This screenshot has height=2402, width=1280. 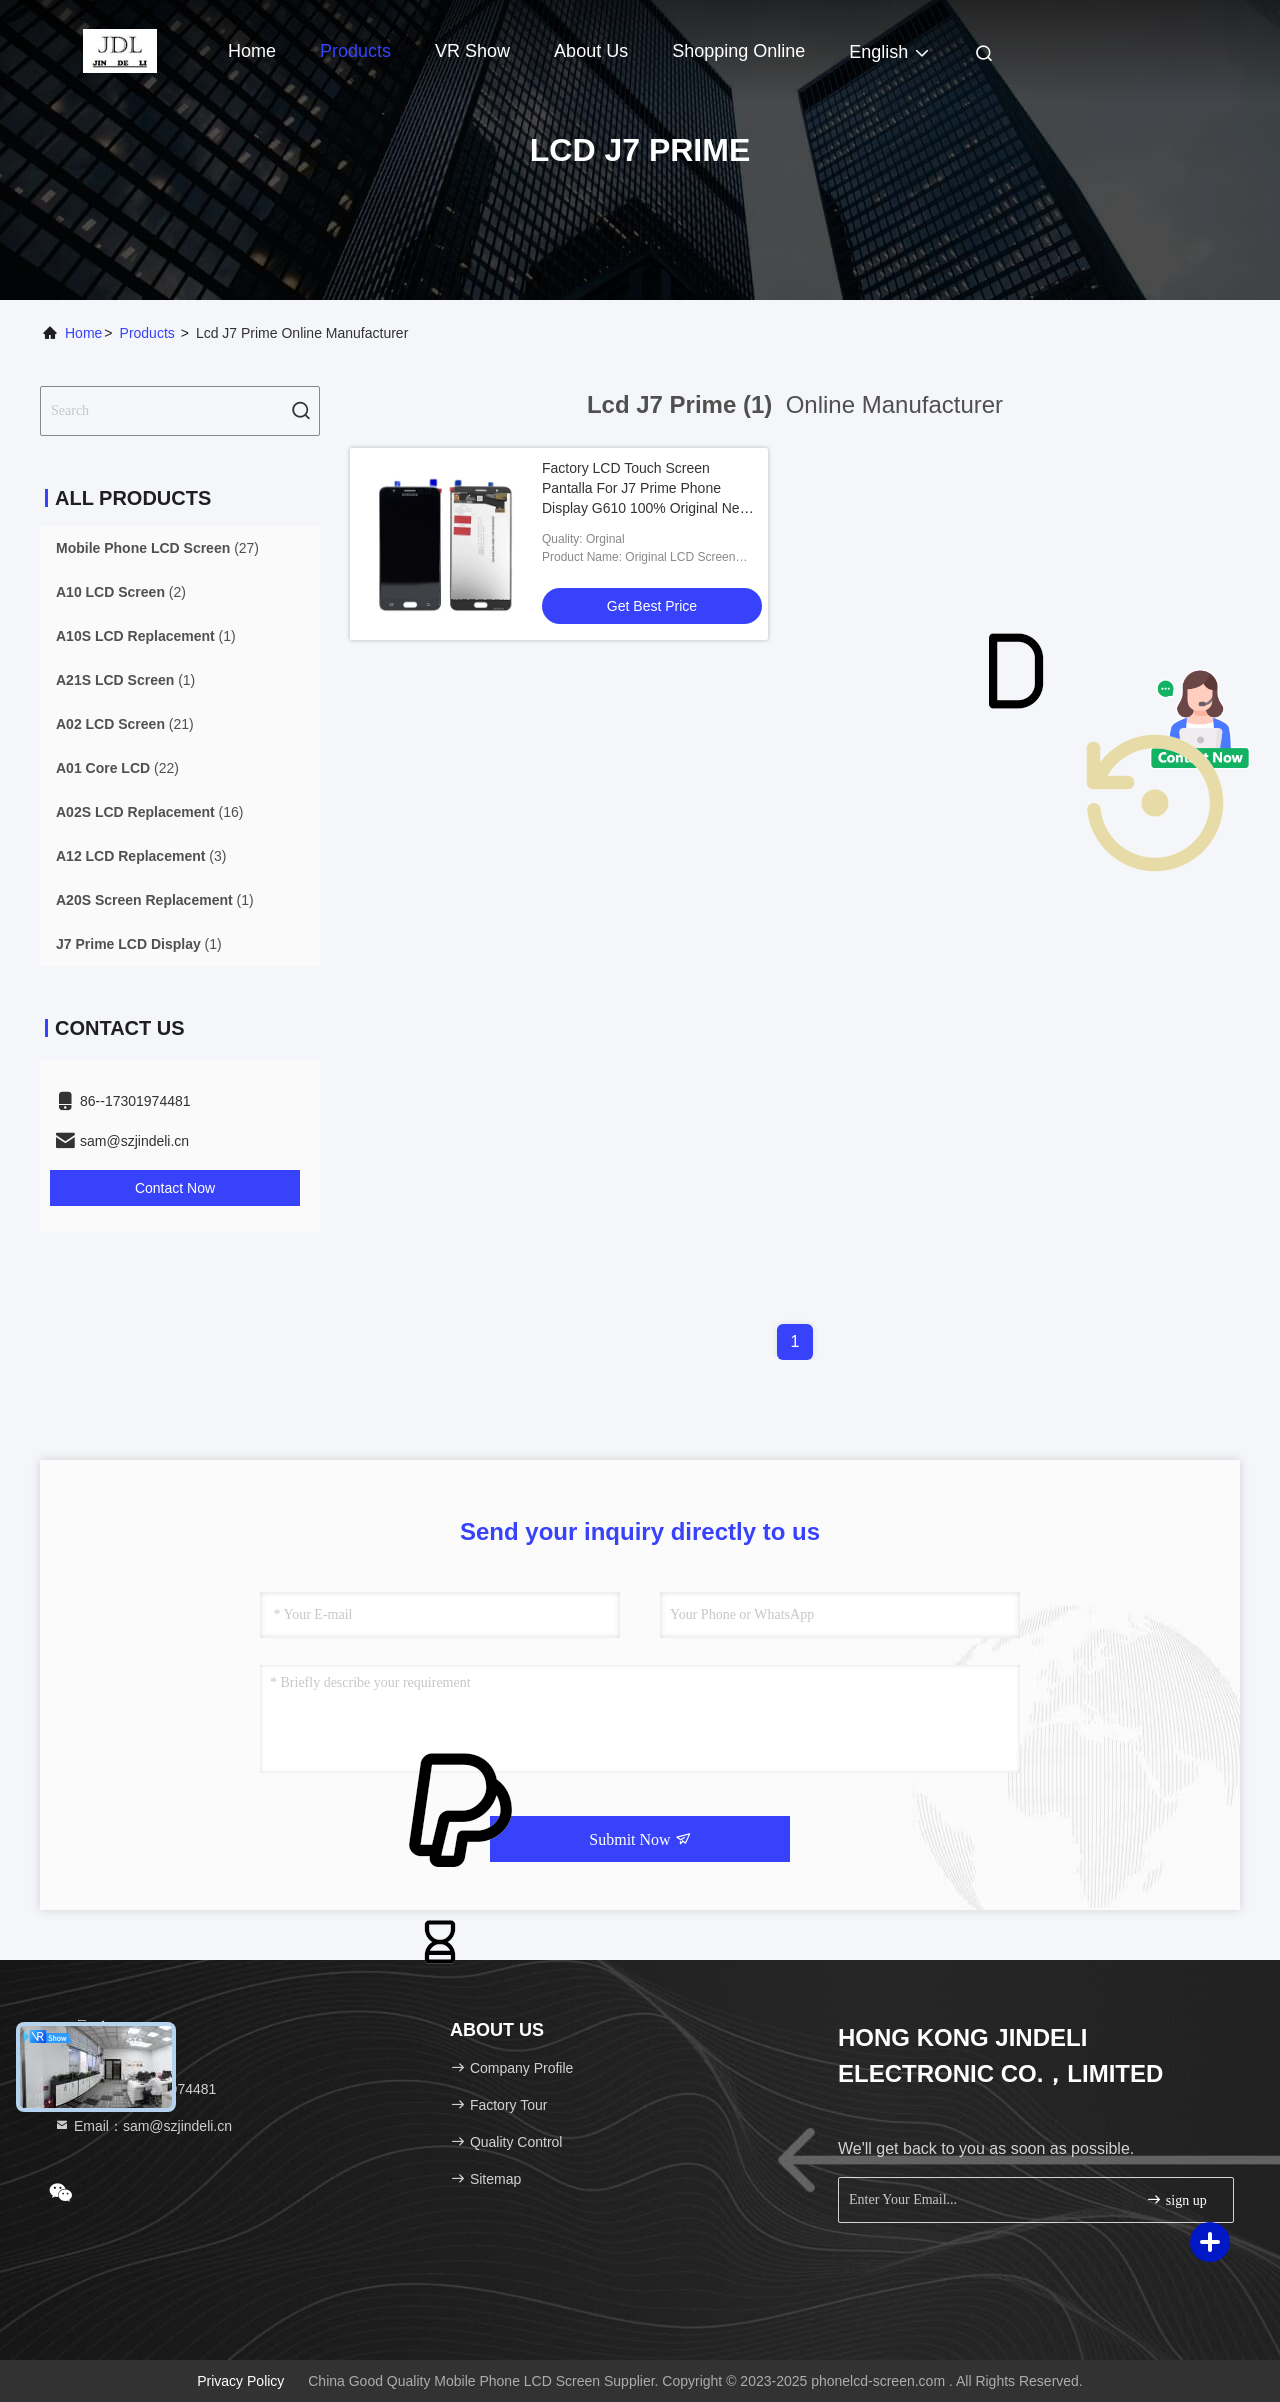 I want to click on indicates time is running low, so click(x=440, y=1942).